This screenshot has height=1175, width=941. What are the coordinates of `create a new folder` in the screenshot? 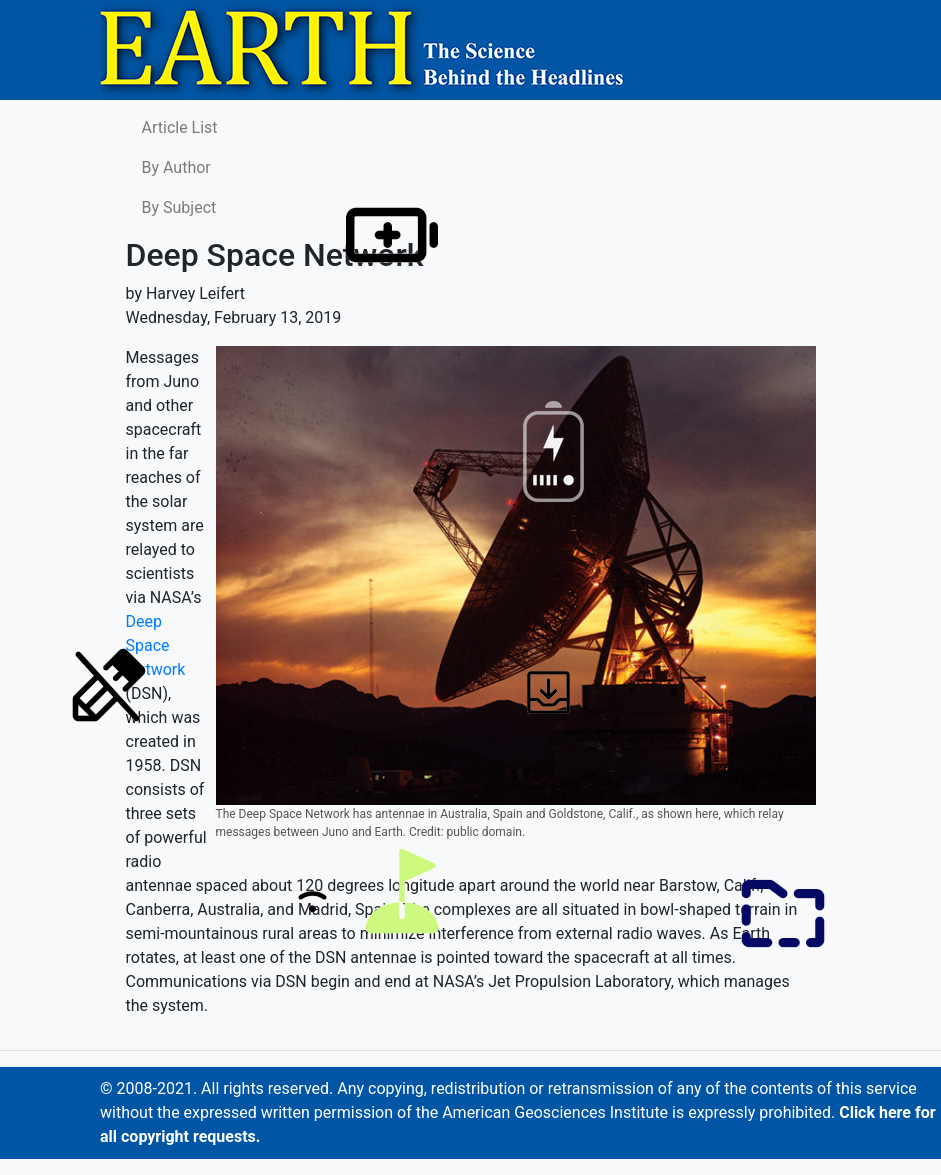 It's located at (783, 912).